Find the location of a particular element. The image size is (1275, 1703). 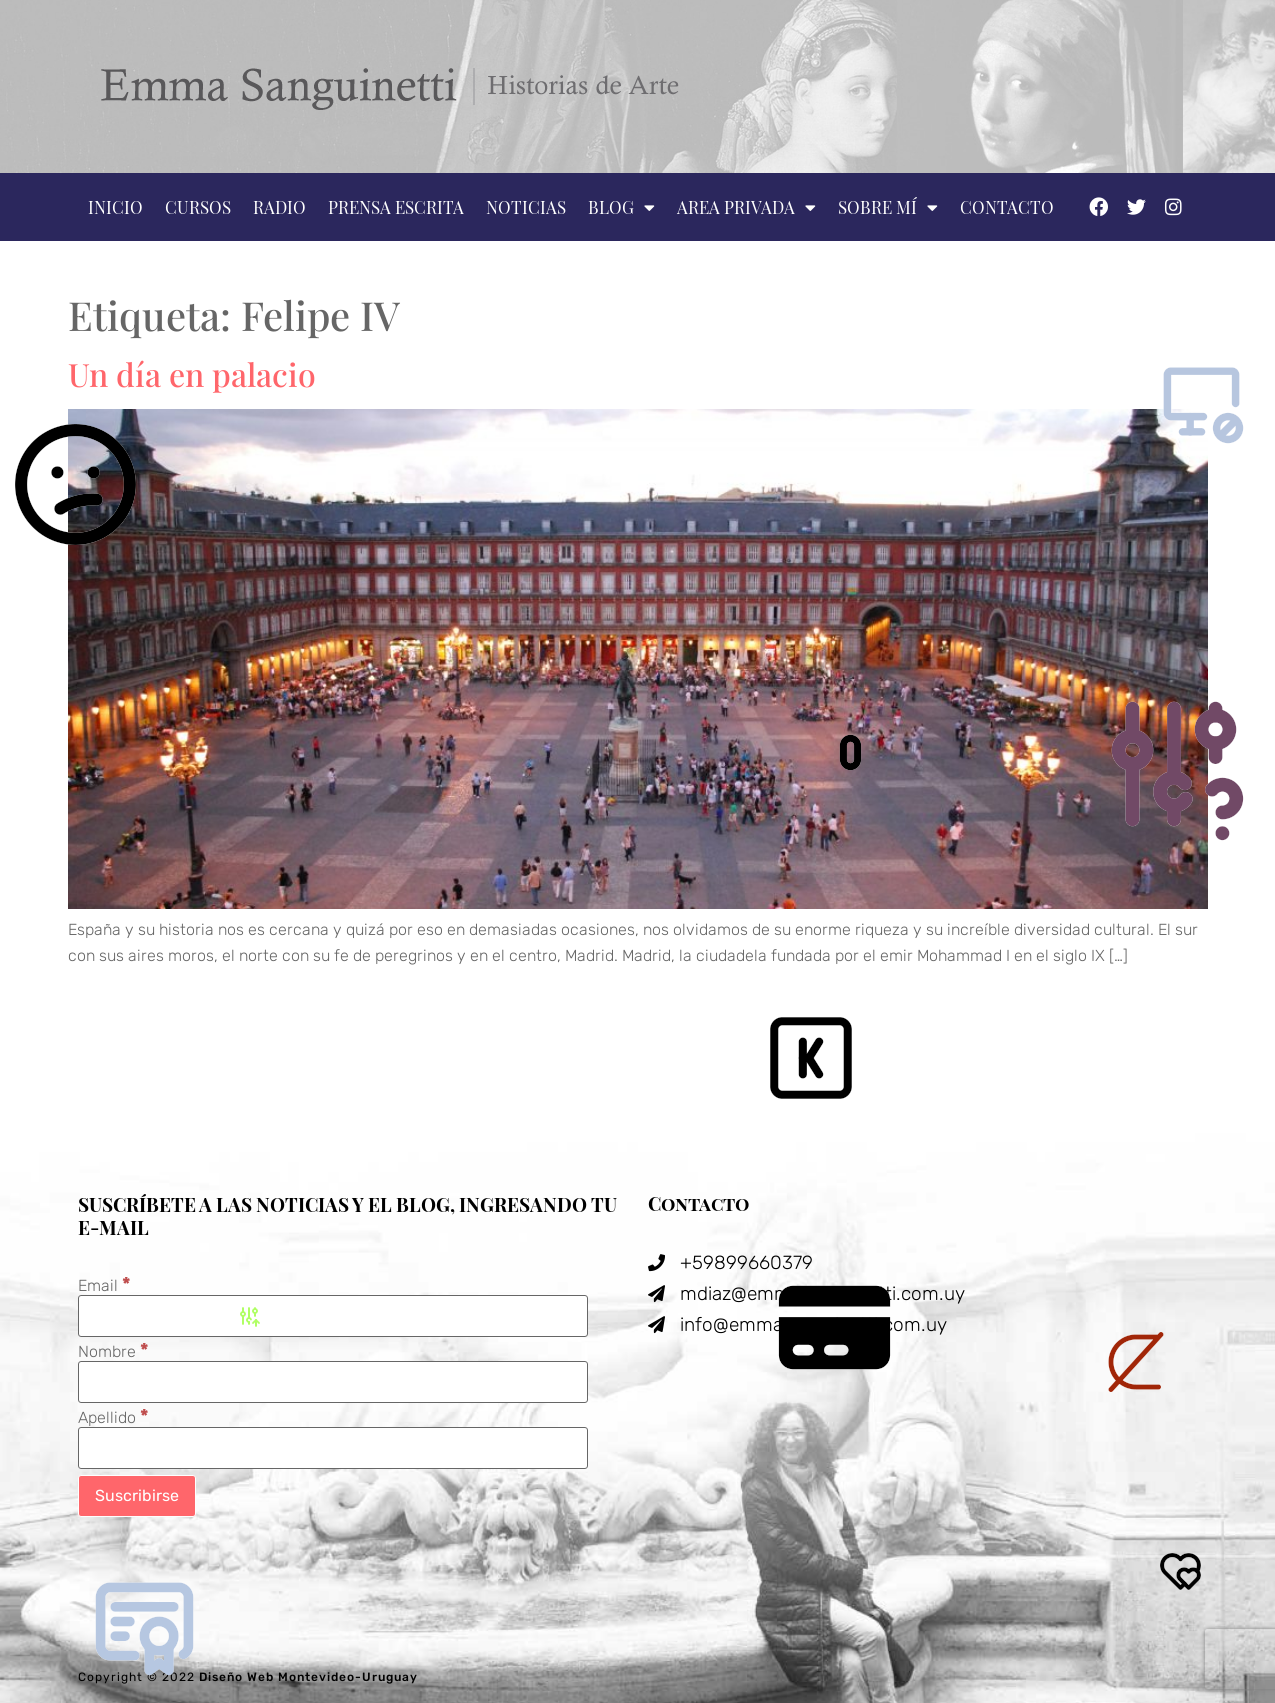

indicates a set is not a subset of another in mathematical notation is located at coordinates (1136, 1362).